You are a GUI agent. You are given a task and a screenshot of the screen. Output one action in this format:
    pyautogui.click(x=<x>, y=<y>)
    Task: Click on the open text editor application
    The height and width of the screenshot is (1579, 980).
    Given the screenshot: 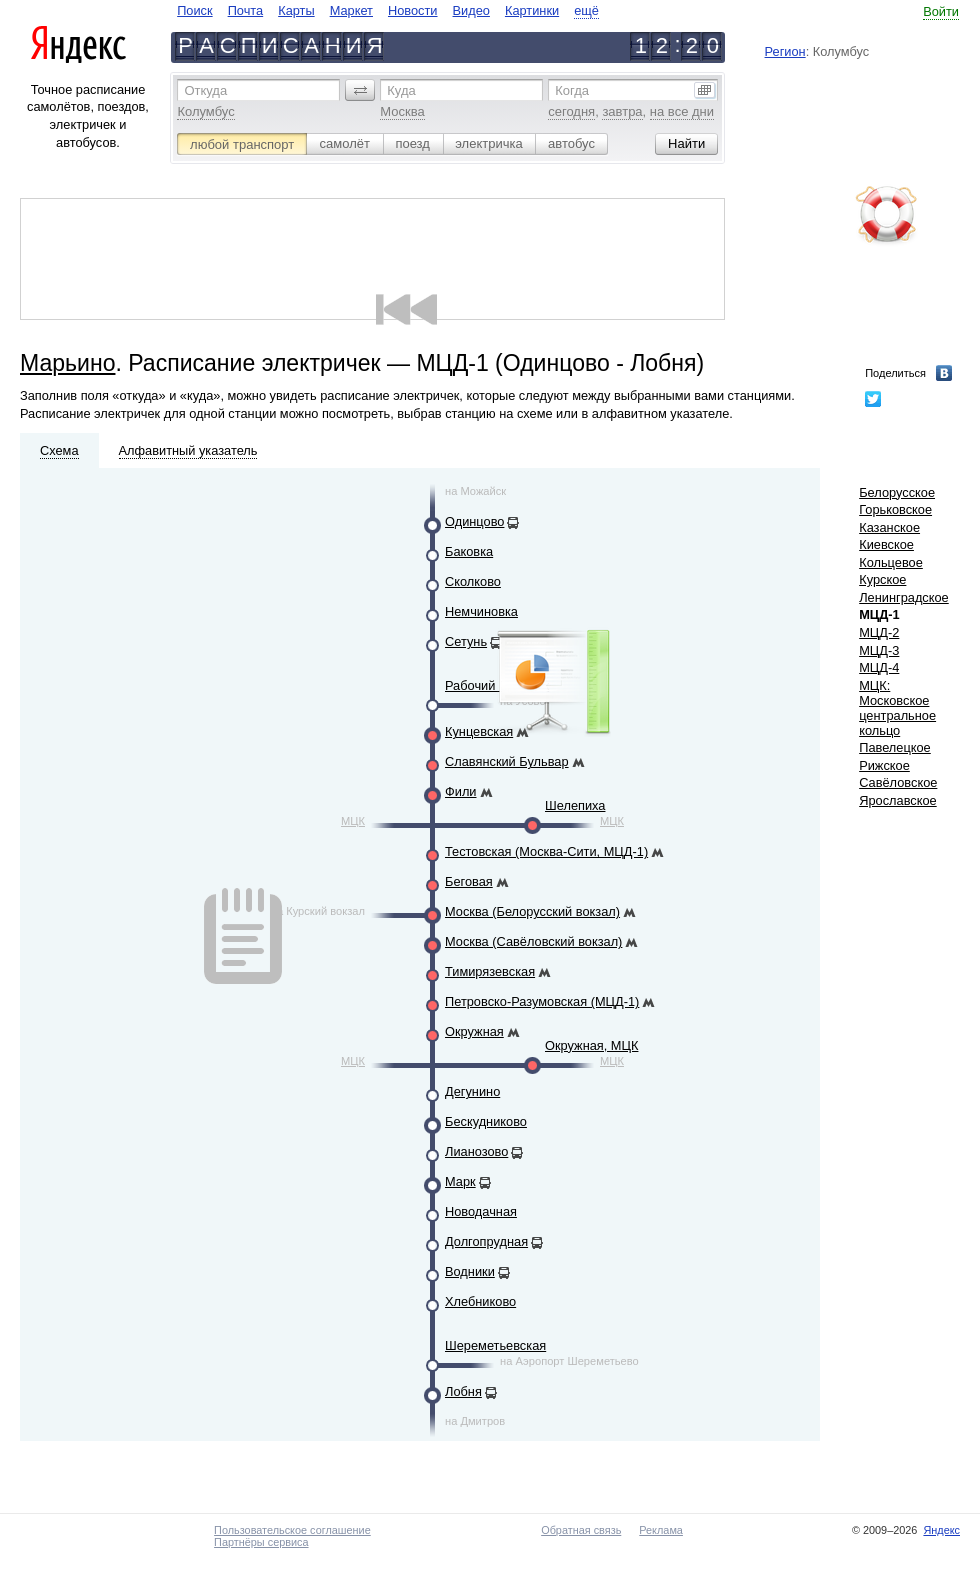 What is the action you would take?
    pyautogui.click(x=240, y=936)
    